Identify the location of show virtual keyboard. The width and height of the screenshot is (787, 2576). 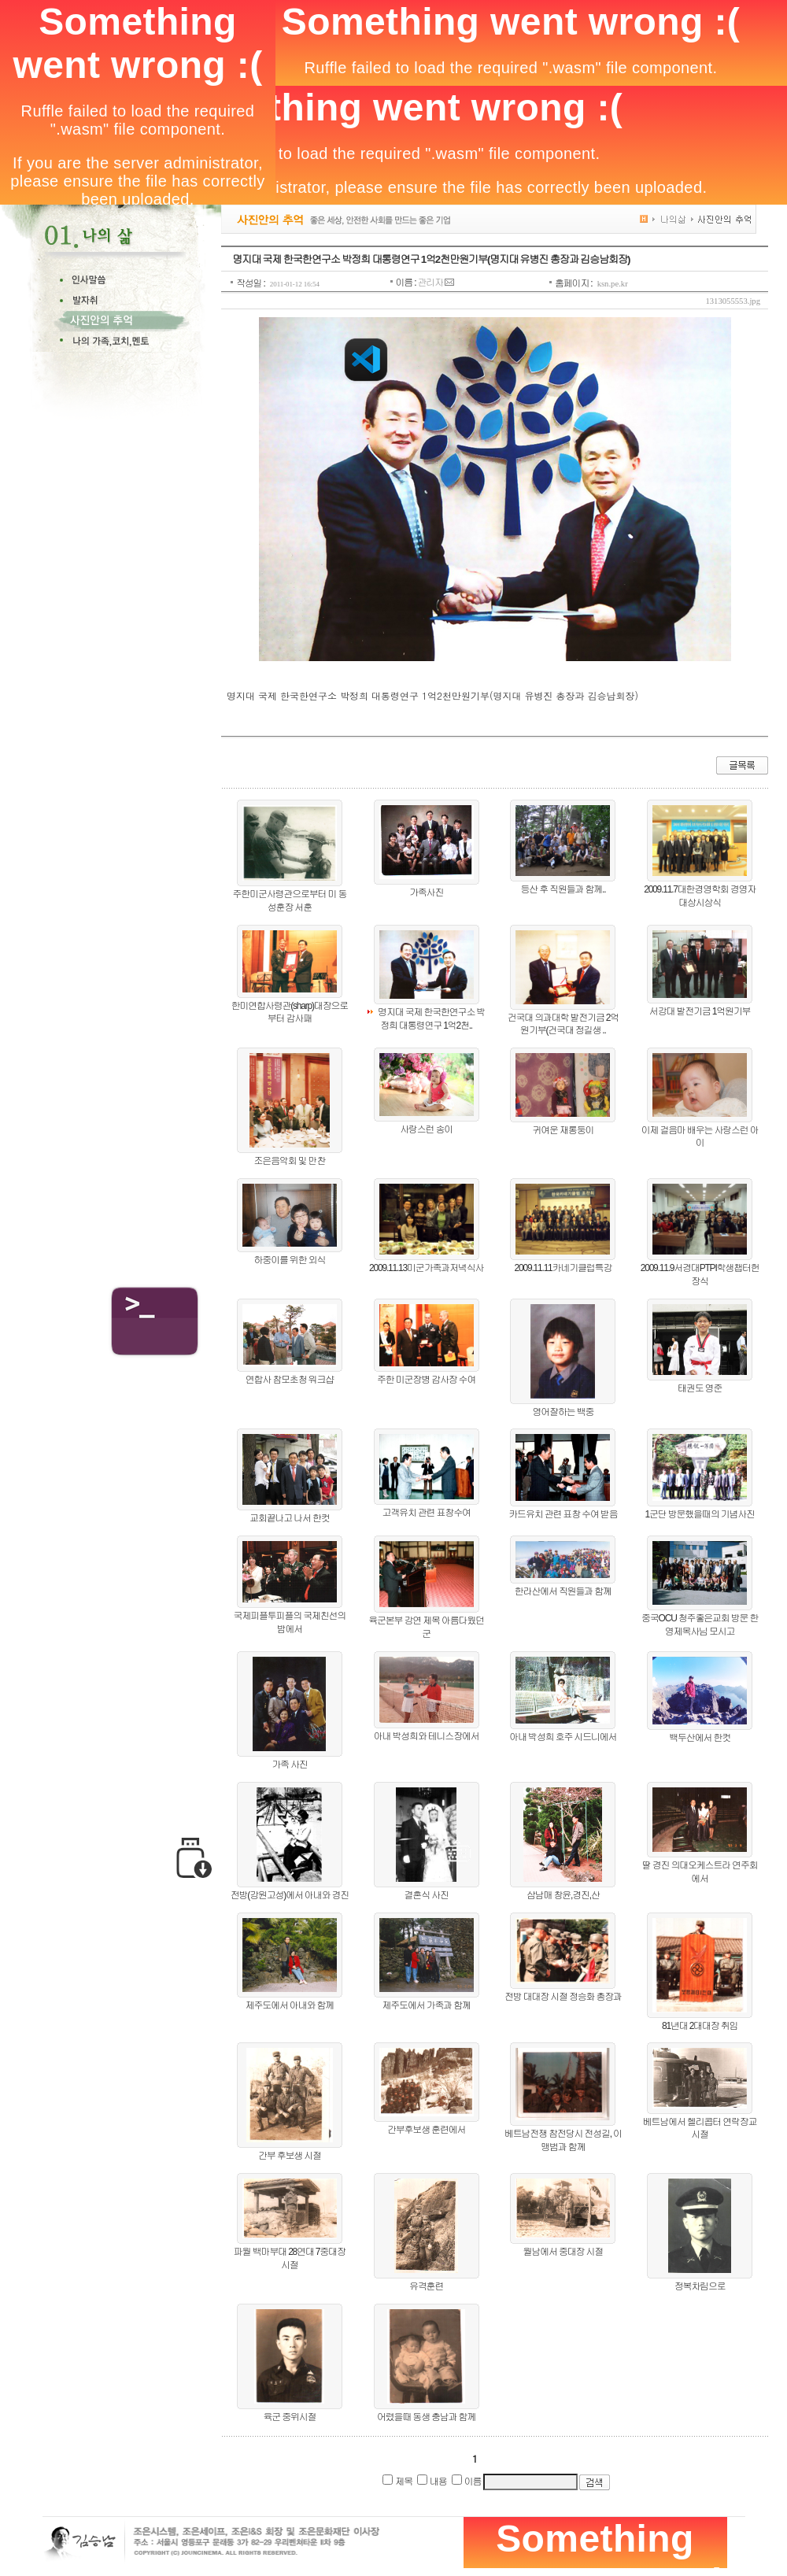
(457, 1850).